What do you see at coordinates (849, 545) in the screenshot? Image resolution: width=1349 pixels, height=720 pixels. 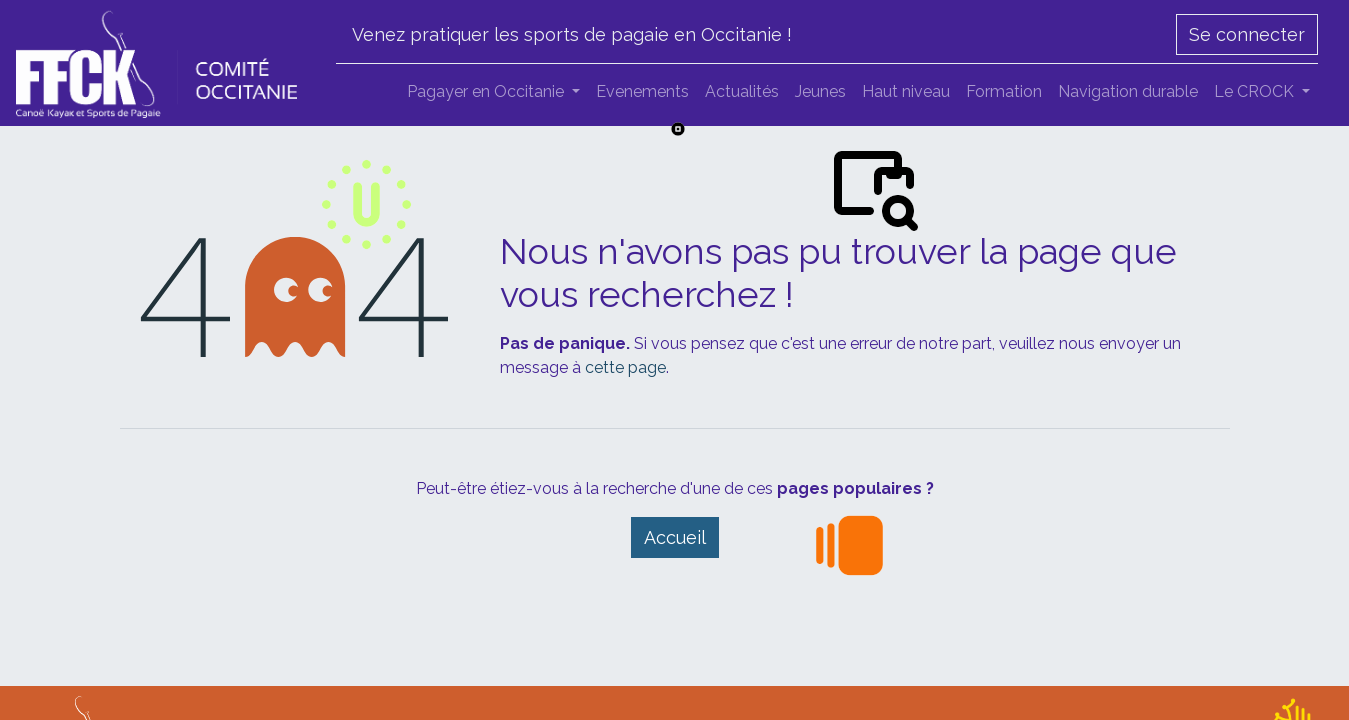 I see `view version history` at bounding box center [849, 545].